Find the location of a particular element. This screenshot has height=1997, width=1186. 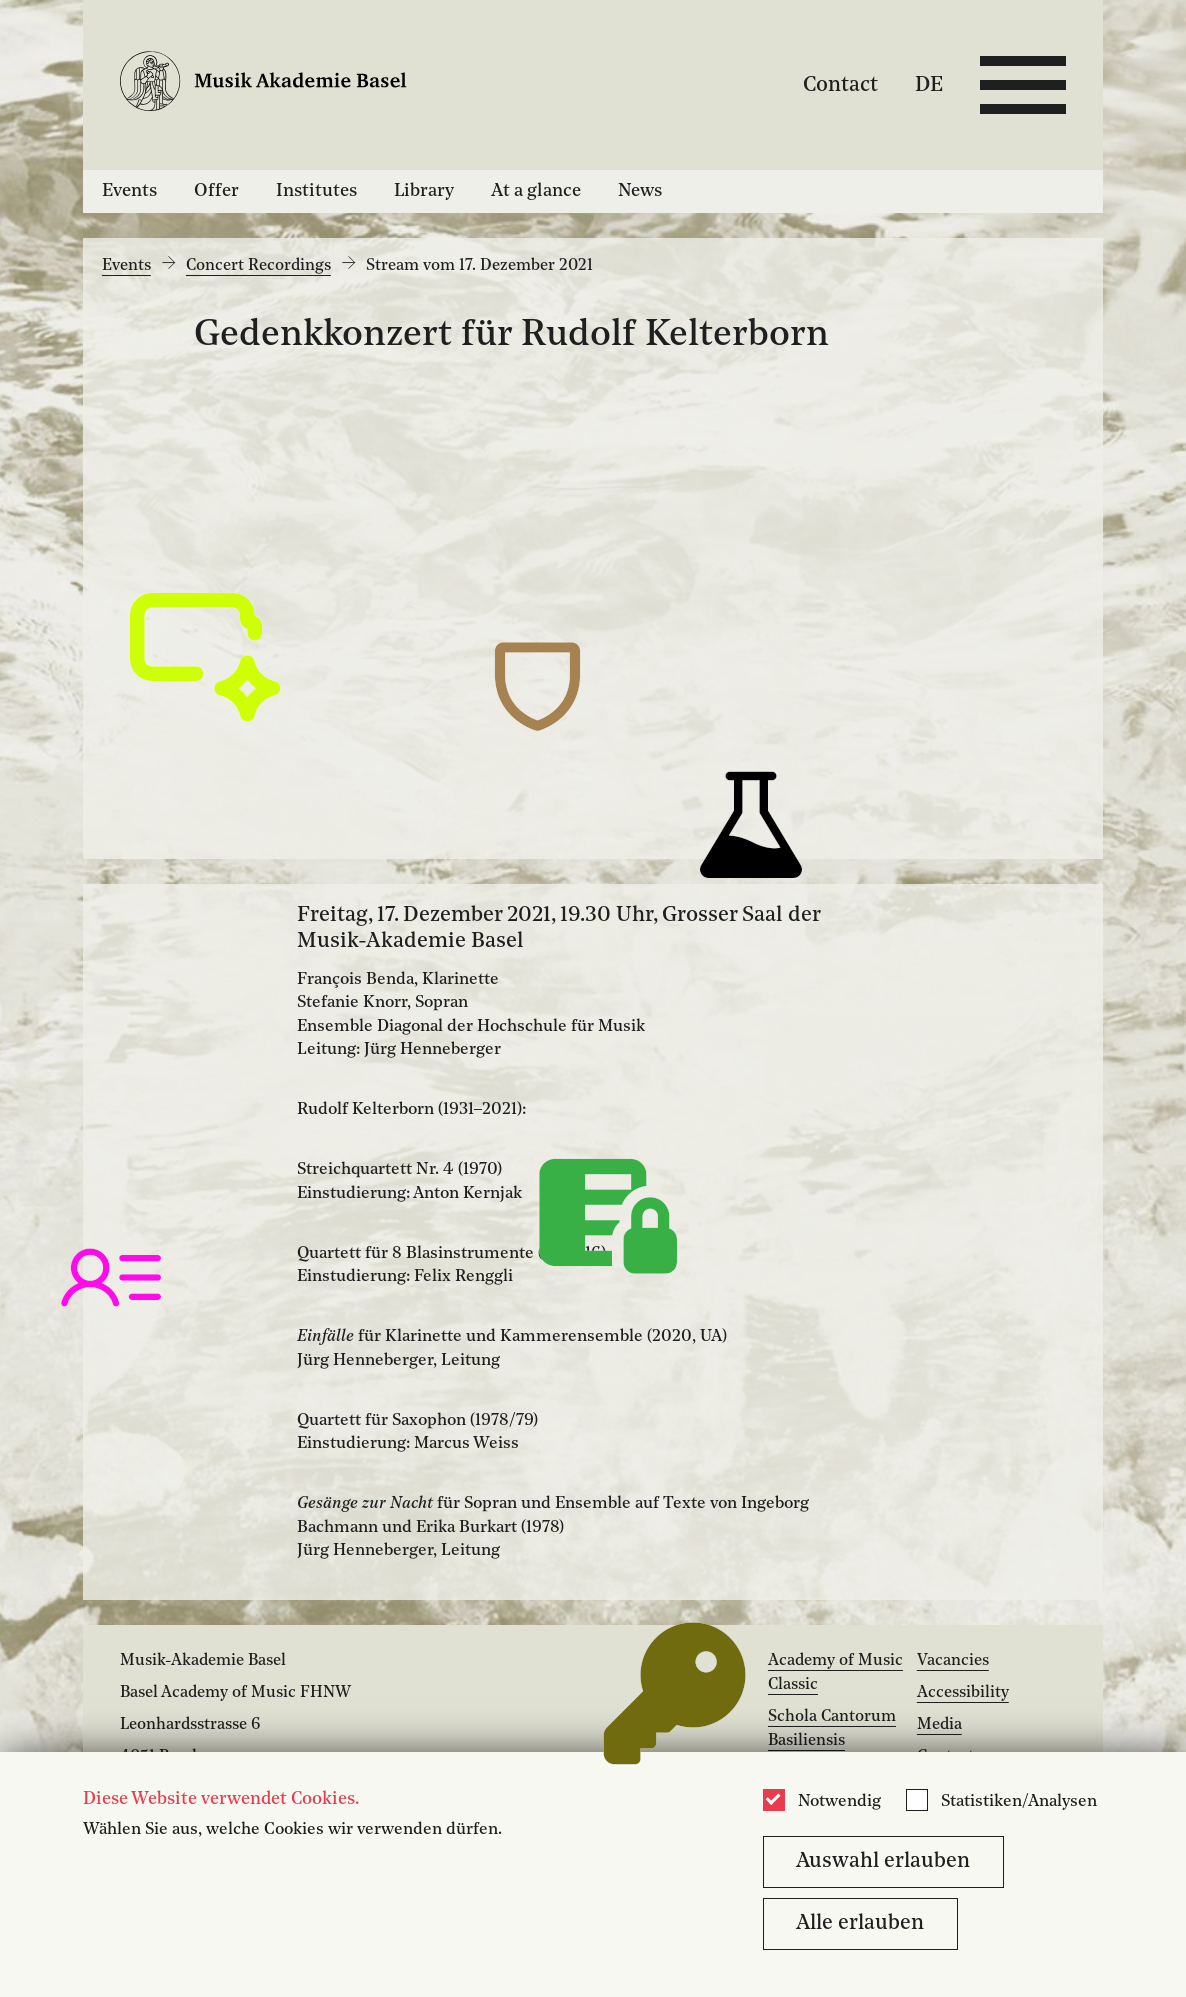

access laboratory or science features is located at coordinates (751, 827).